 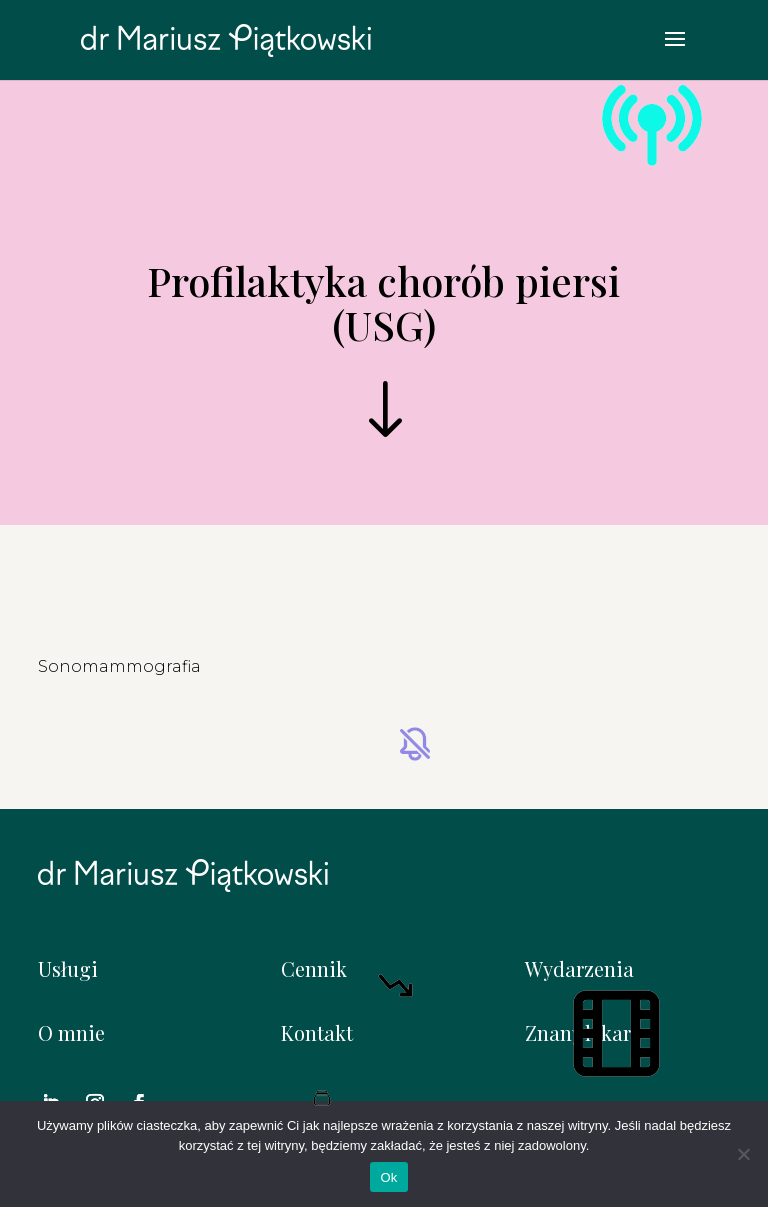 I want to click on access radio or audio streaming, so click(x=652, y=123).